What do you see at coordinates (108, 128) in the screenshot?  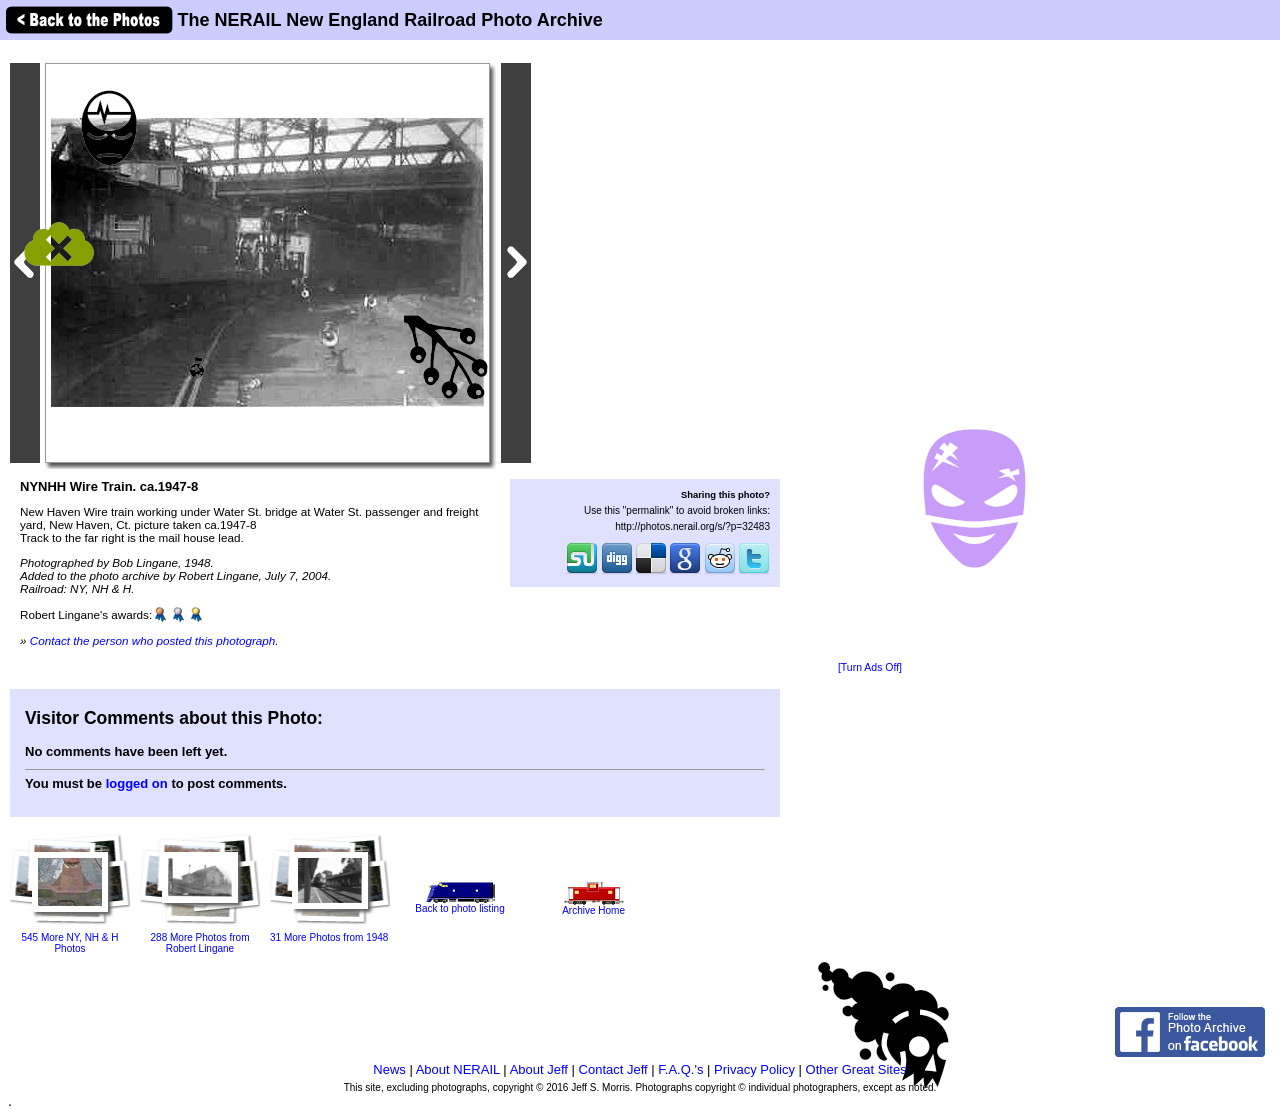 I see `indicates player is in a coma or unconscious state` at bounding box center [108, 128].